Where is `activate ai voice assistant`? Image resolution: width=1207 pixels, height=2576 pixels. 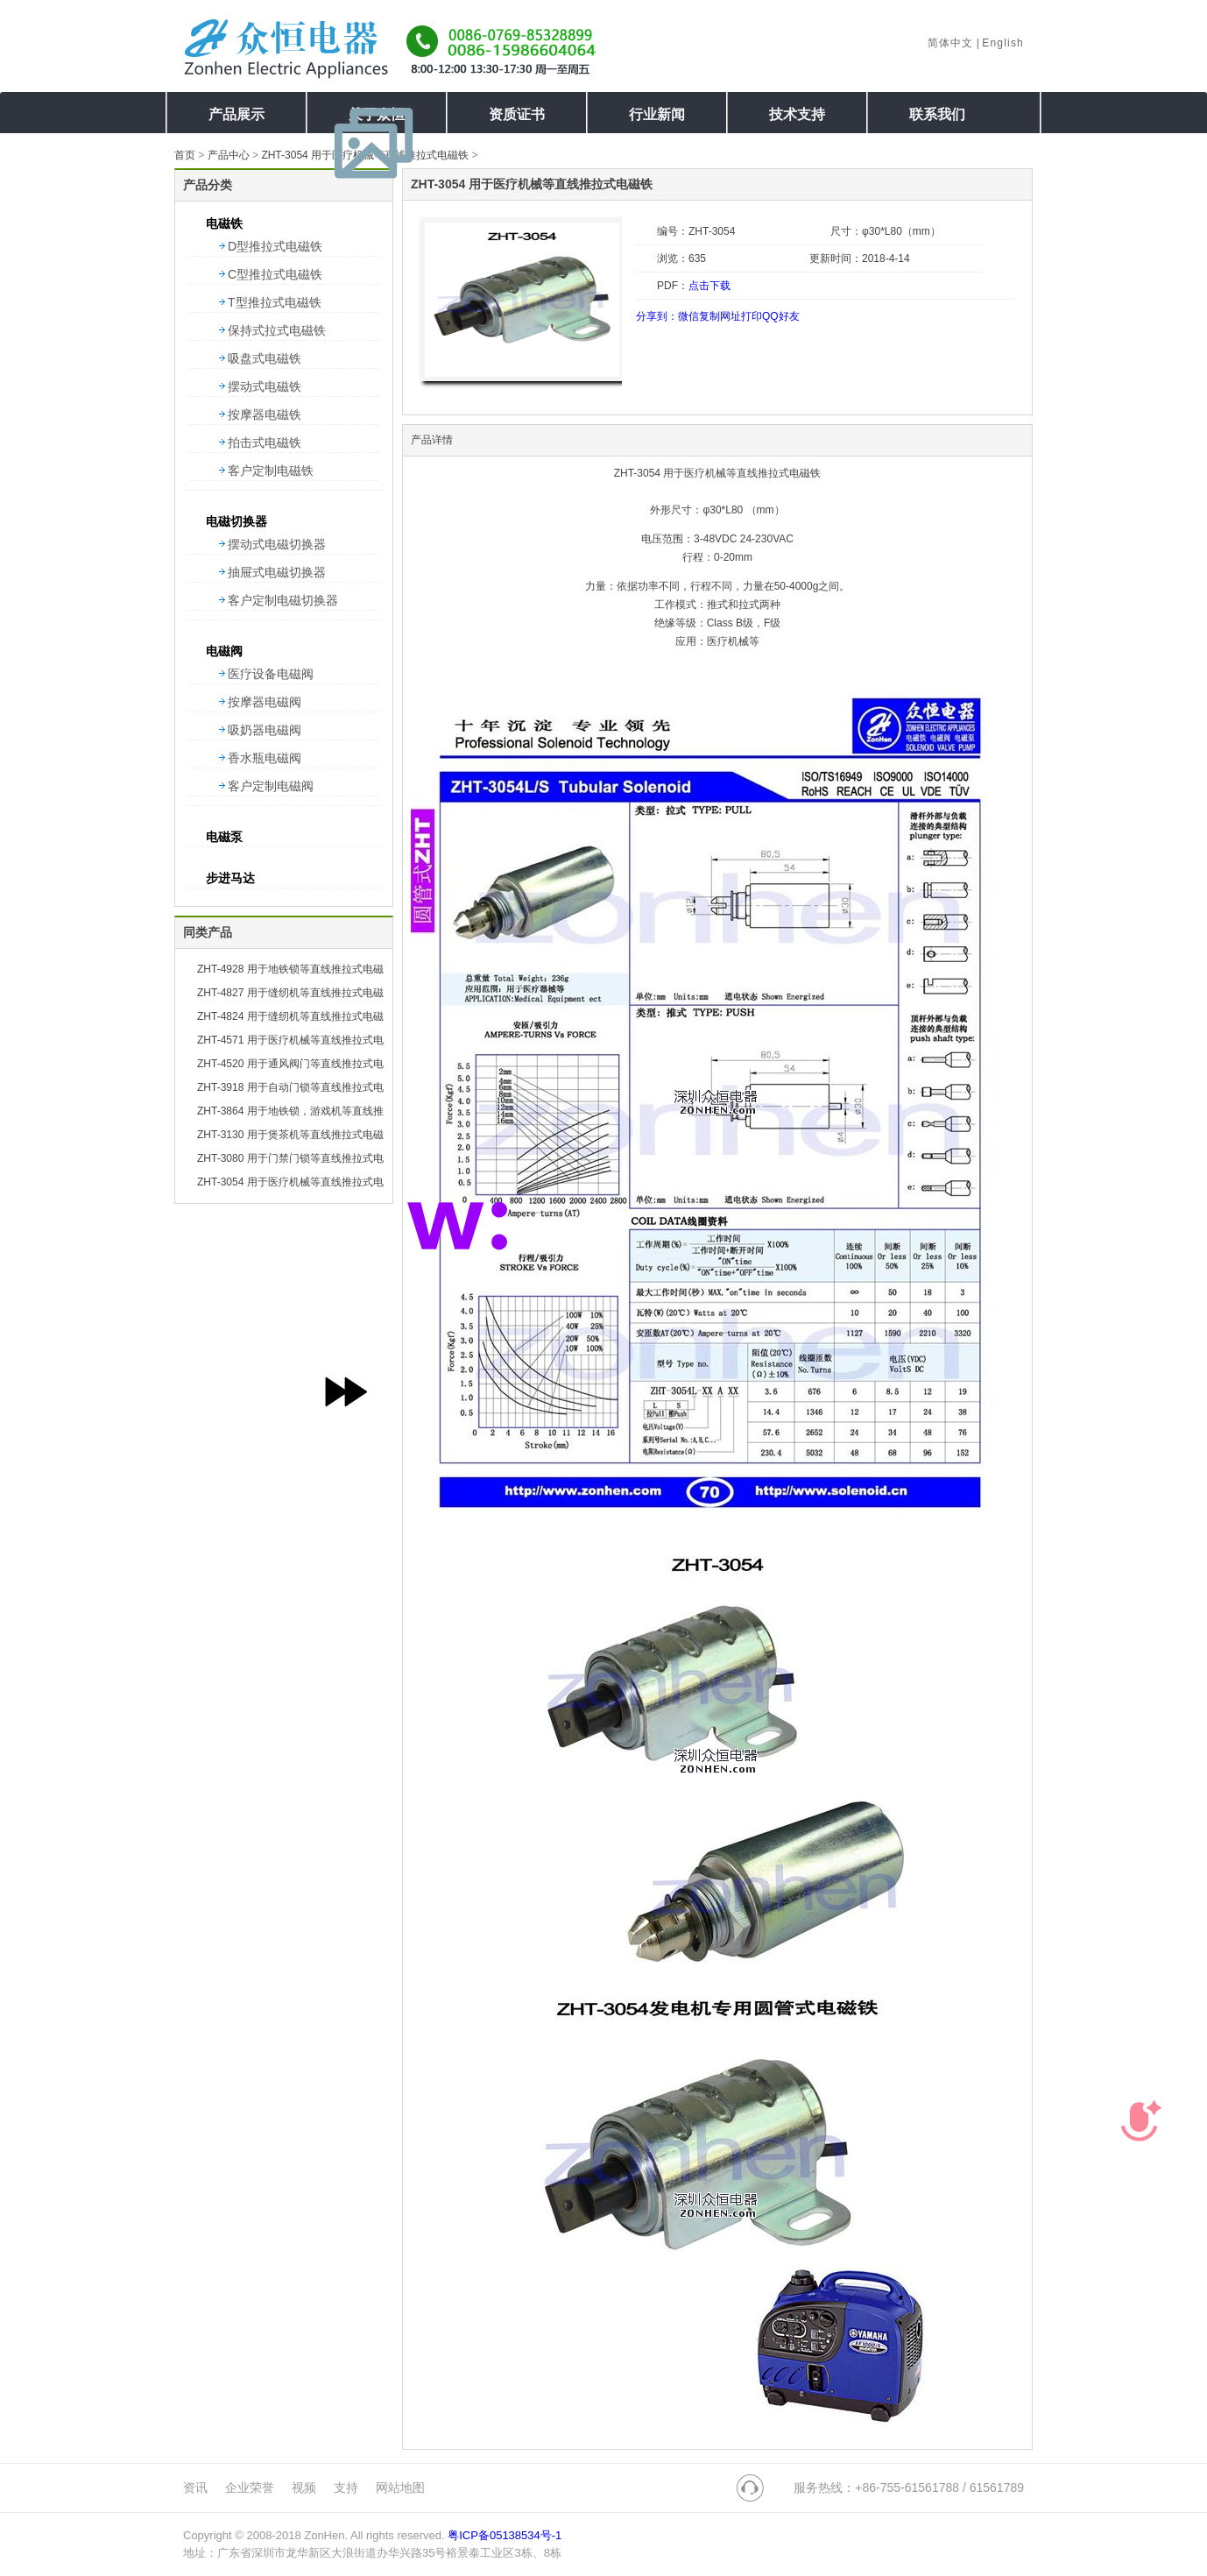
activate ai voice assistant is located at coordinates (1139, 2122).